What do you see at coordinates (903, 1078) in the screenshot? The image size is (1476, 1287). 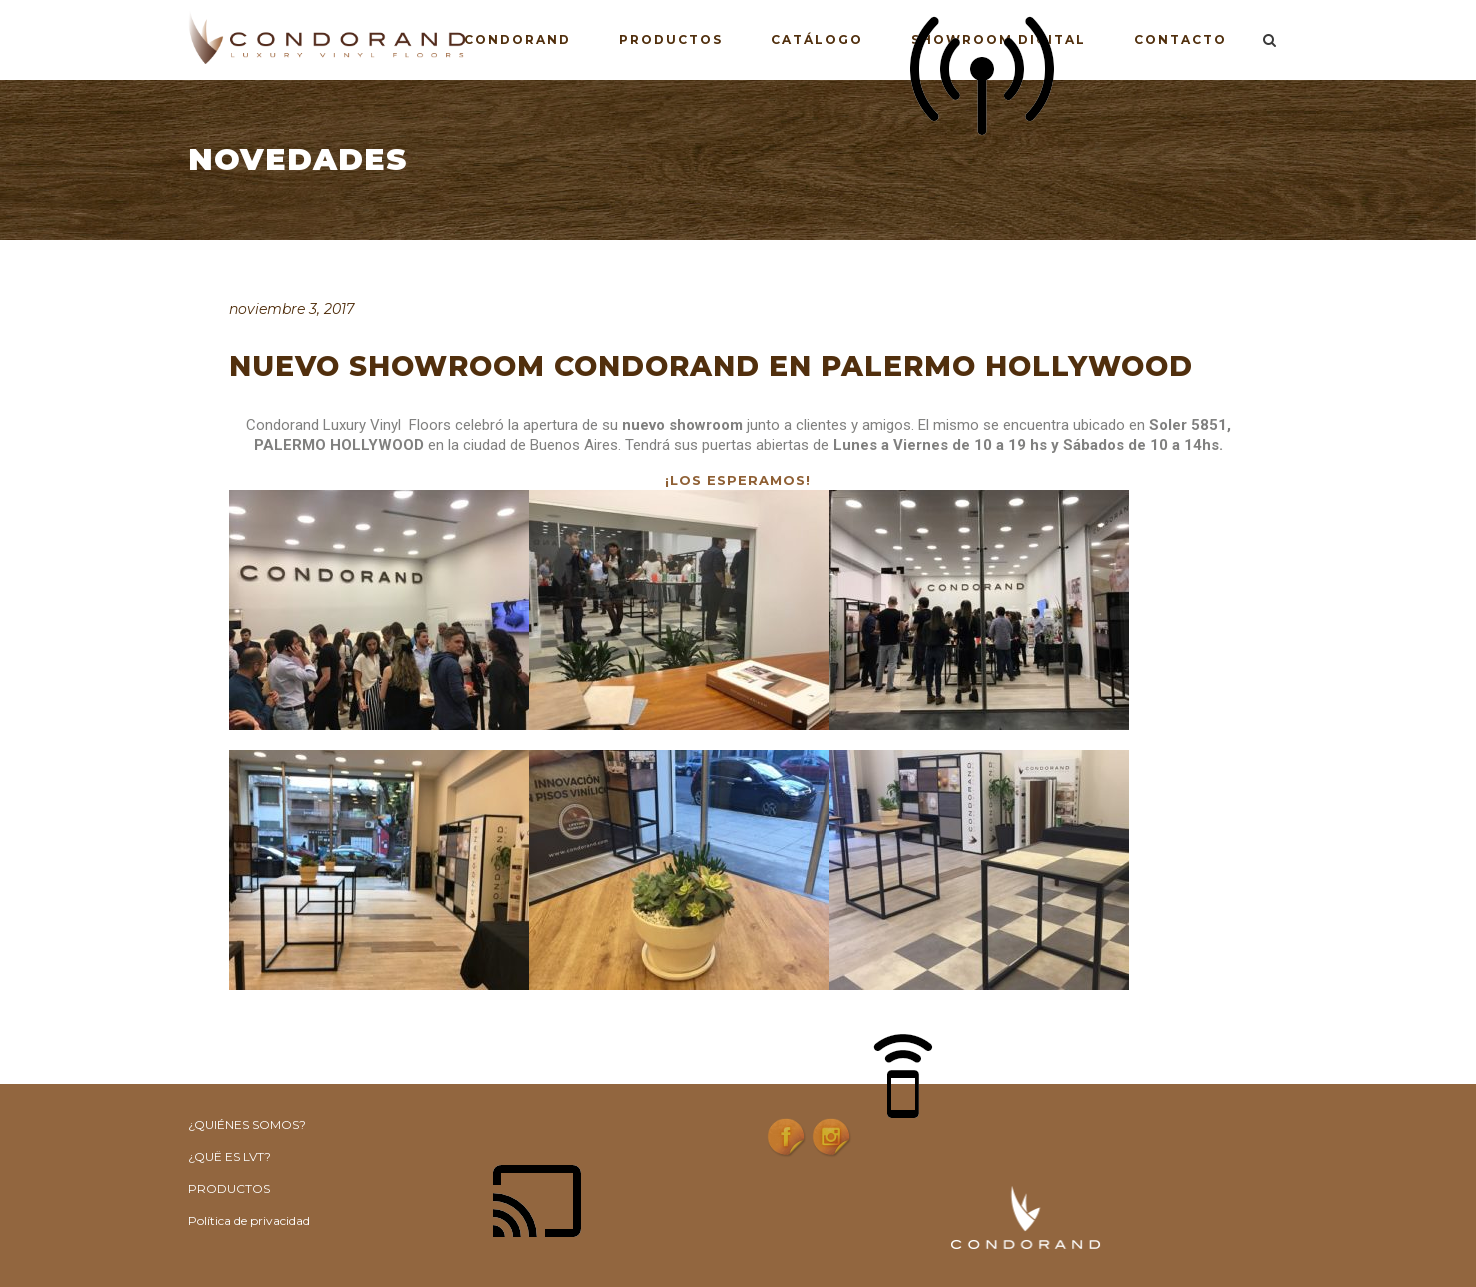 I see `enable speakerphone during a call` at bounding box center [903, 1078].